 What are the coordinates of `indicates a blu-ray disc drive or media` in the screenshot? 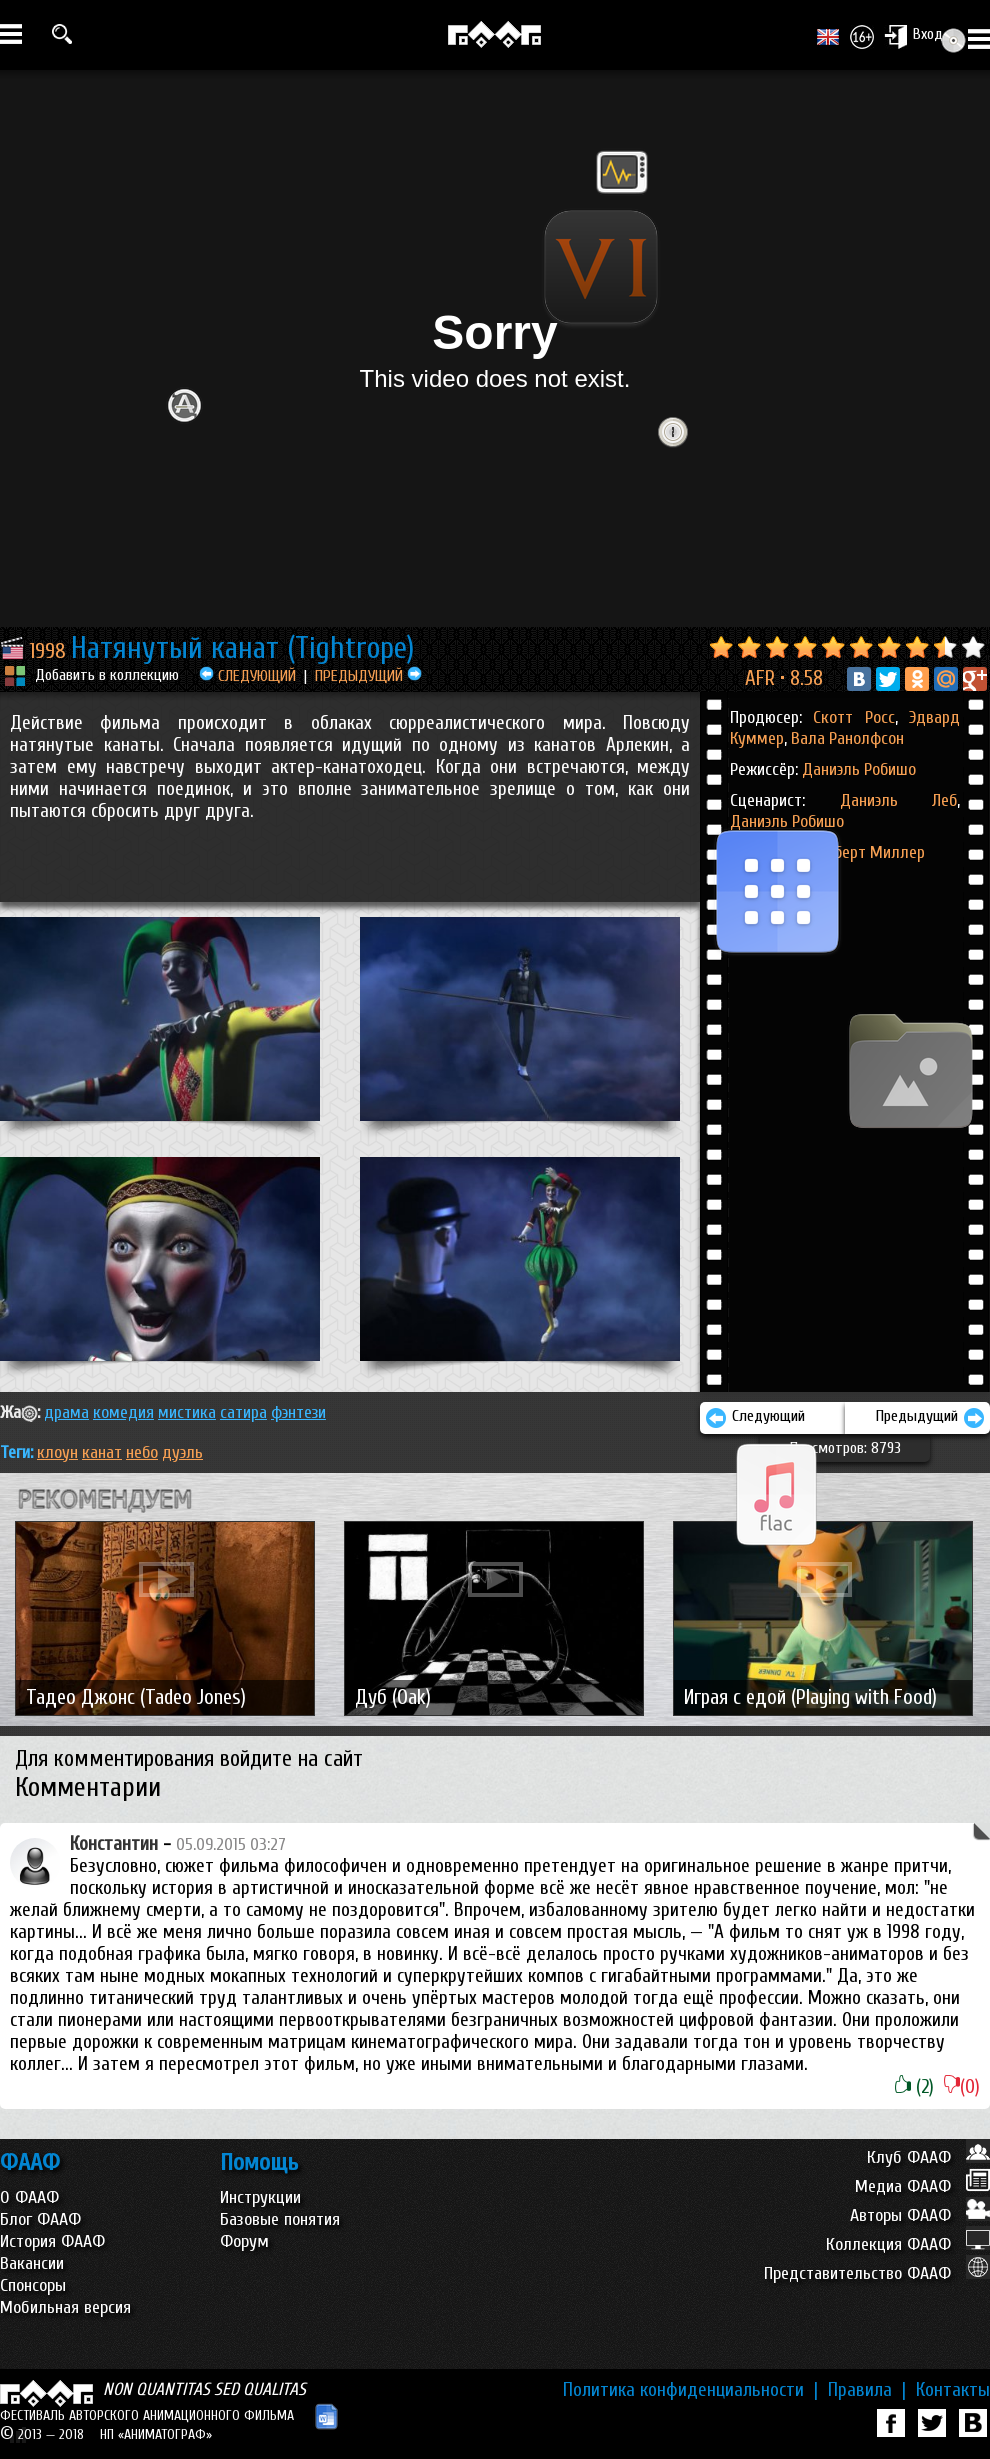 It's located at (953, 40).